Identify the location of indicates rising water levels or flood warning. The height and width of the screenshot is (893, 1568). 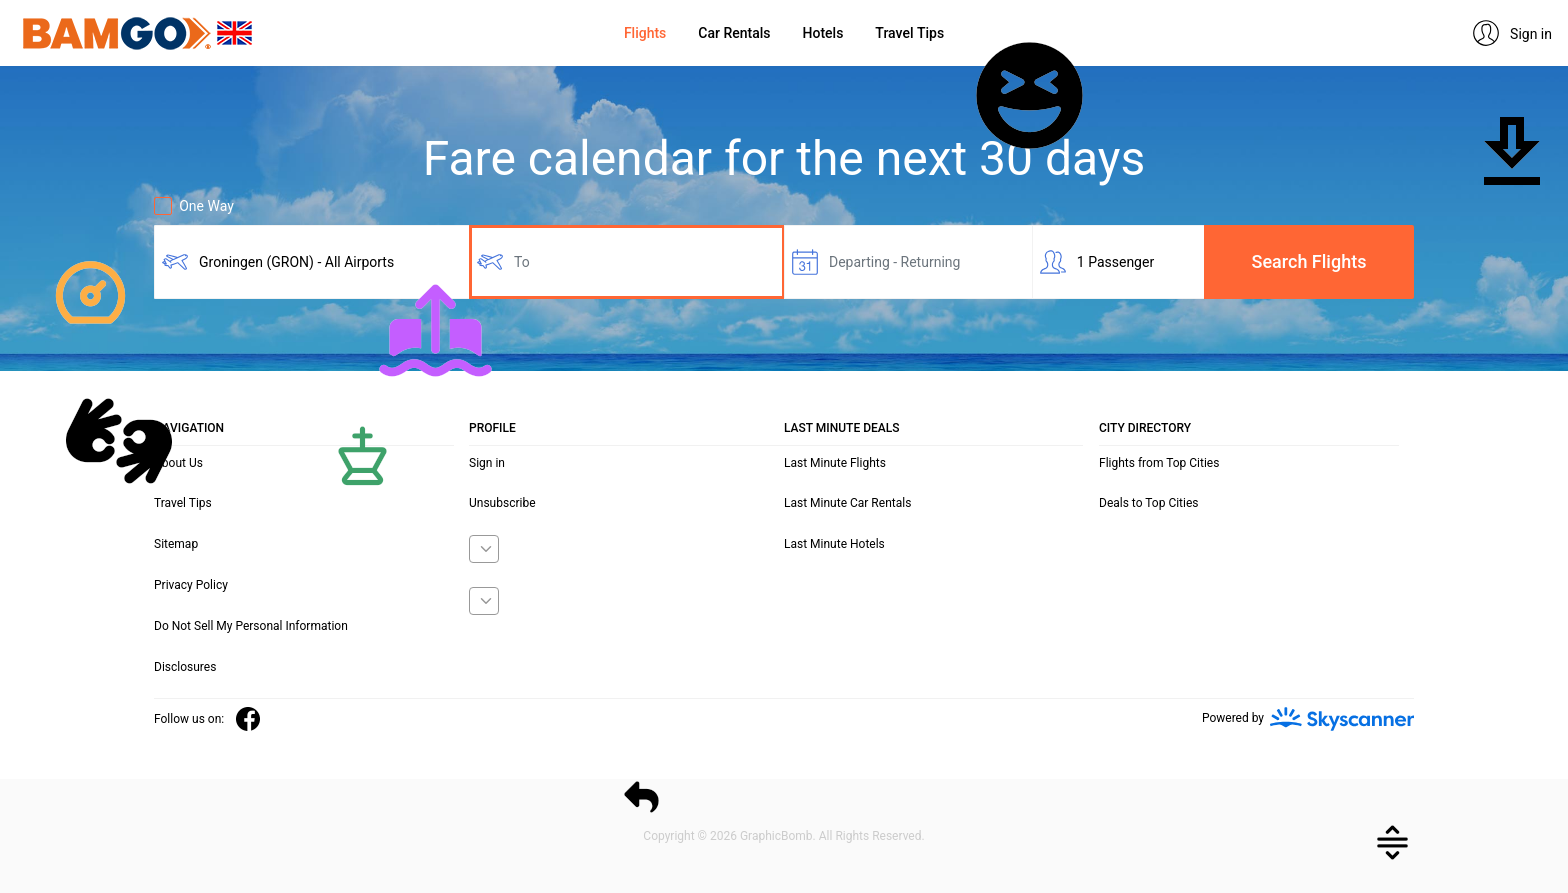
(435, 330).